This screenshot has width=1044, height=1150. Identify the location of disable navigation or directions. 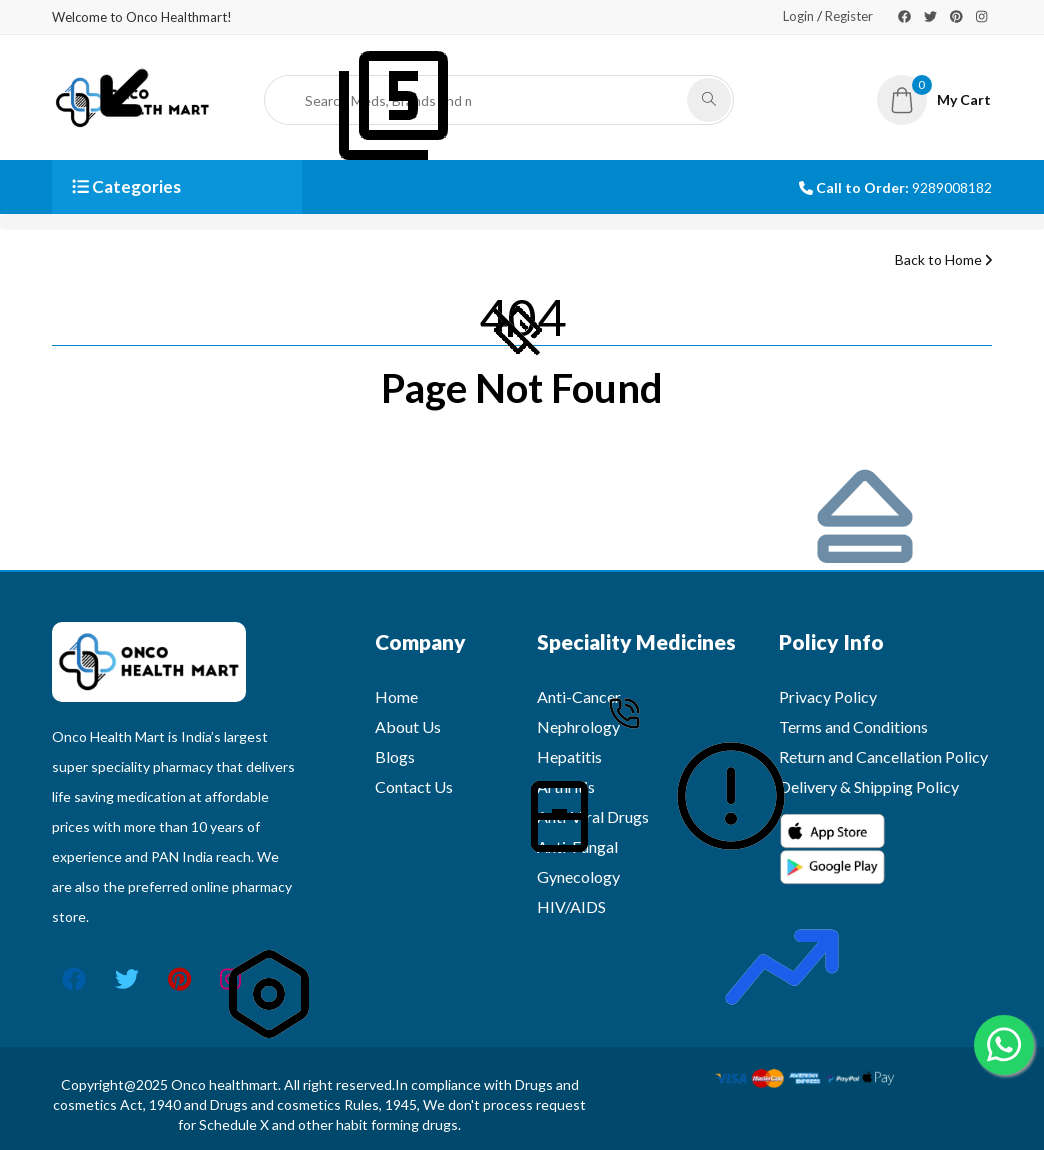
(518, 330).